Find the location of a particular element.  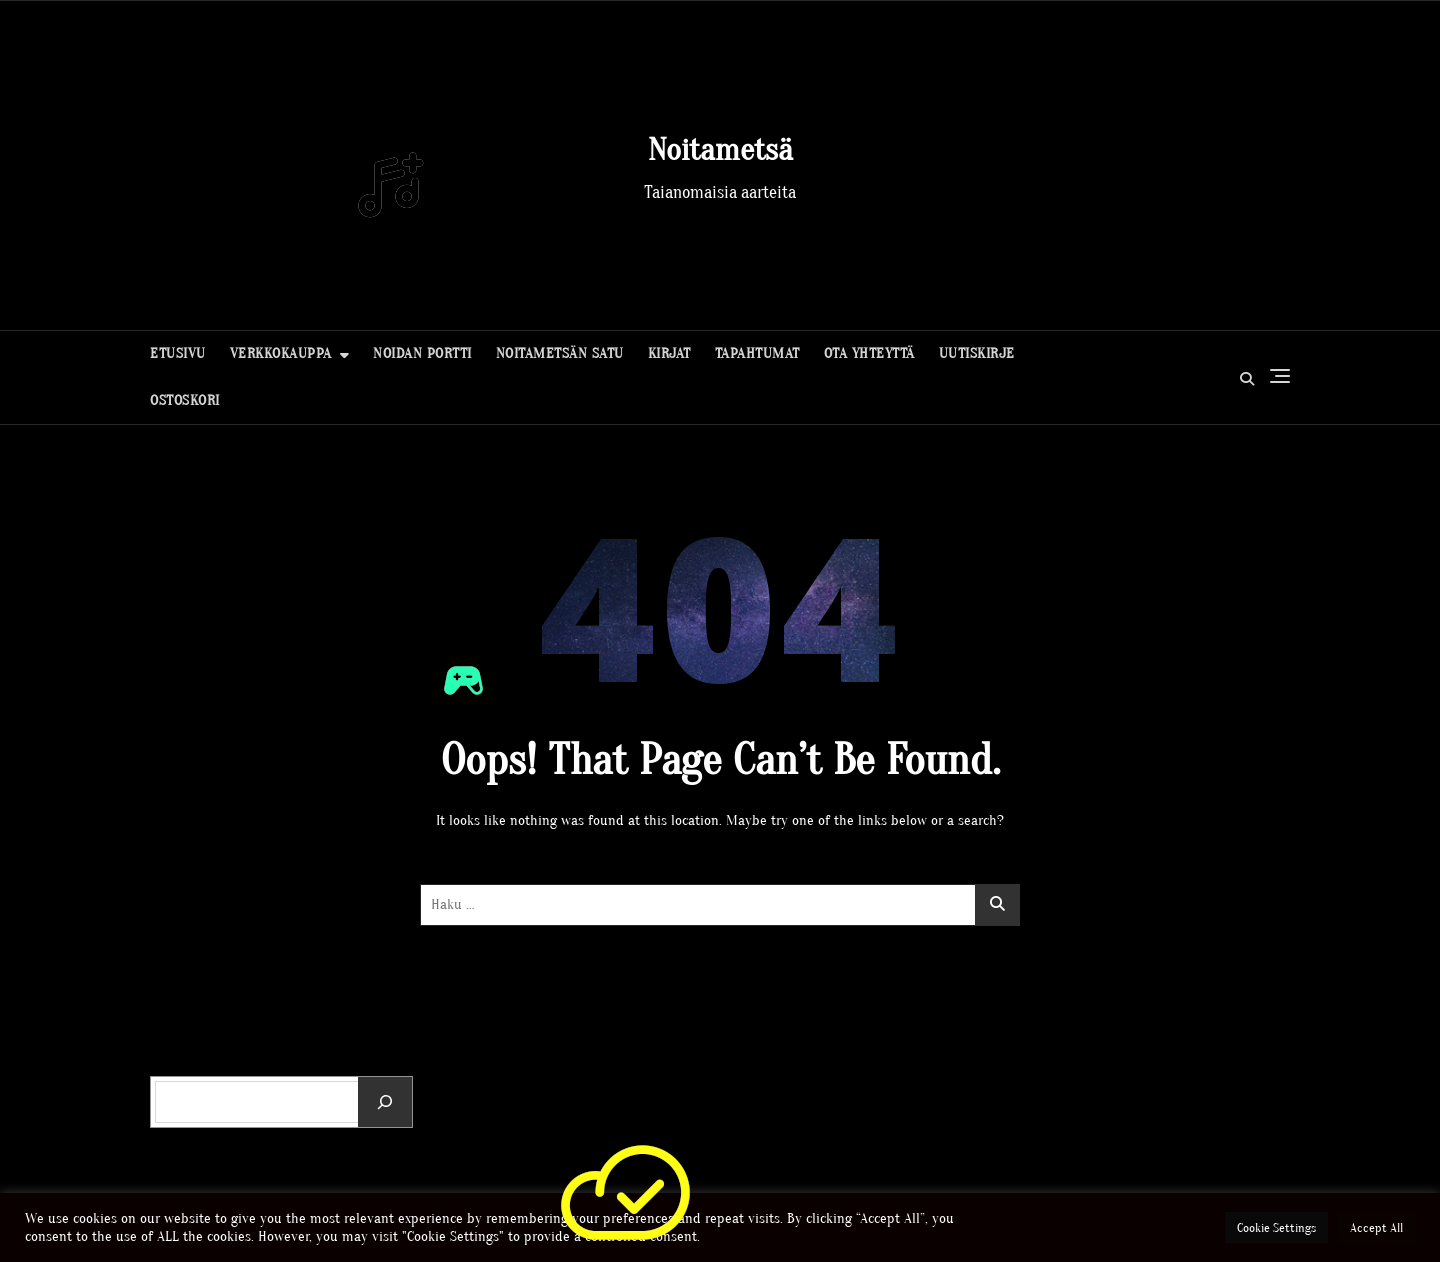

add a new song to playlist is located at coordinates (392, 186).